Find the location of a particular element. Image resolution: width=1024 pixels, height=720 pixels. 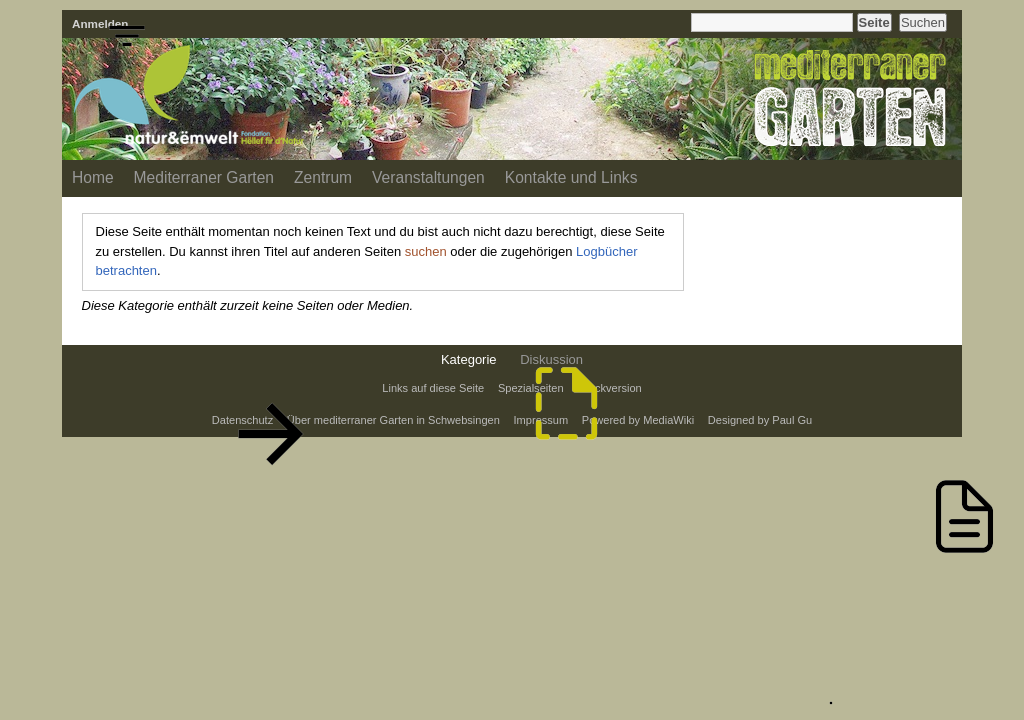

view document details is located at coordinates (964, 516).